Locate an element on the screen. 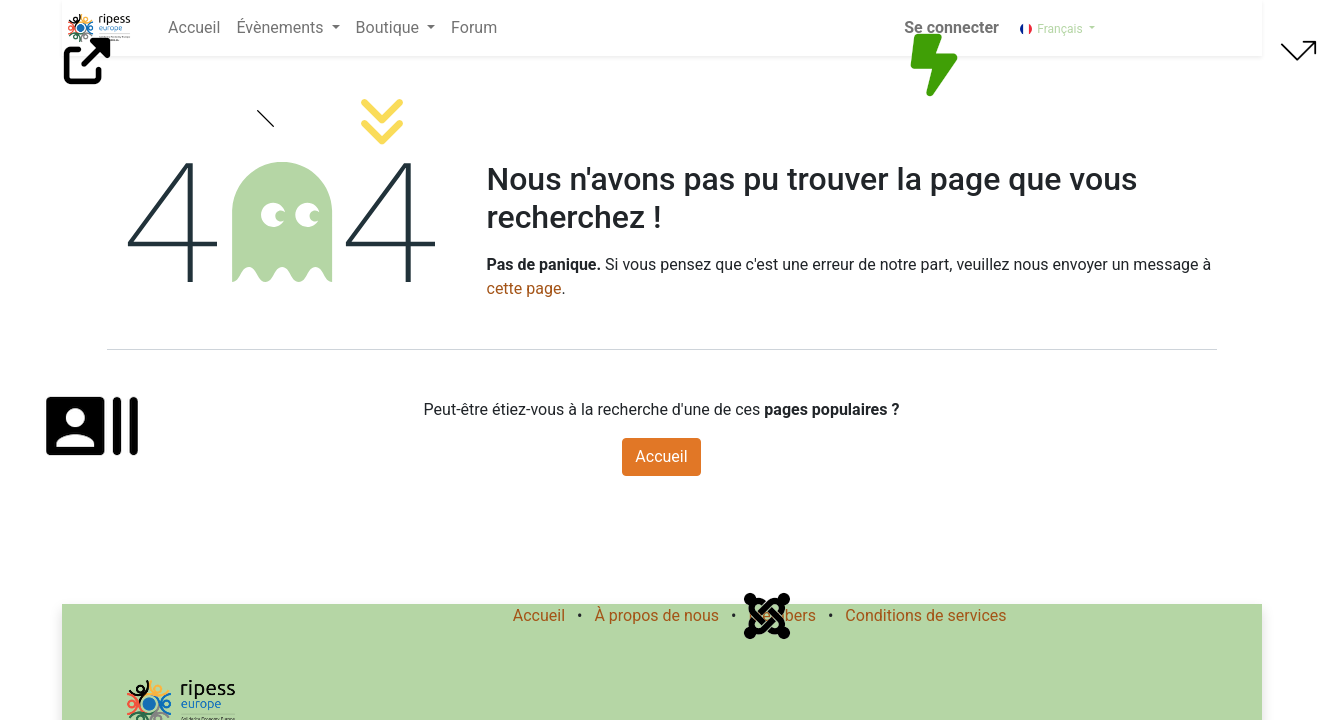 This screenshot has height=720, width=1323. indicates flash or quick action mode is located at coordinates (934, 65).